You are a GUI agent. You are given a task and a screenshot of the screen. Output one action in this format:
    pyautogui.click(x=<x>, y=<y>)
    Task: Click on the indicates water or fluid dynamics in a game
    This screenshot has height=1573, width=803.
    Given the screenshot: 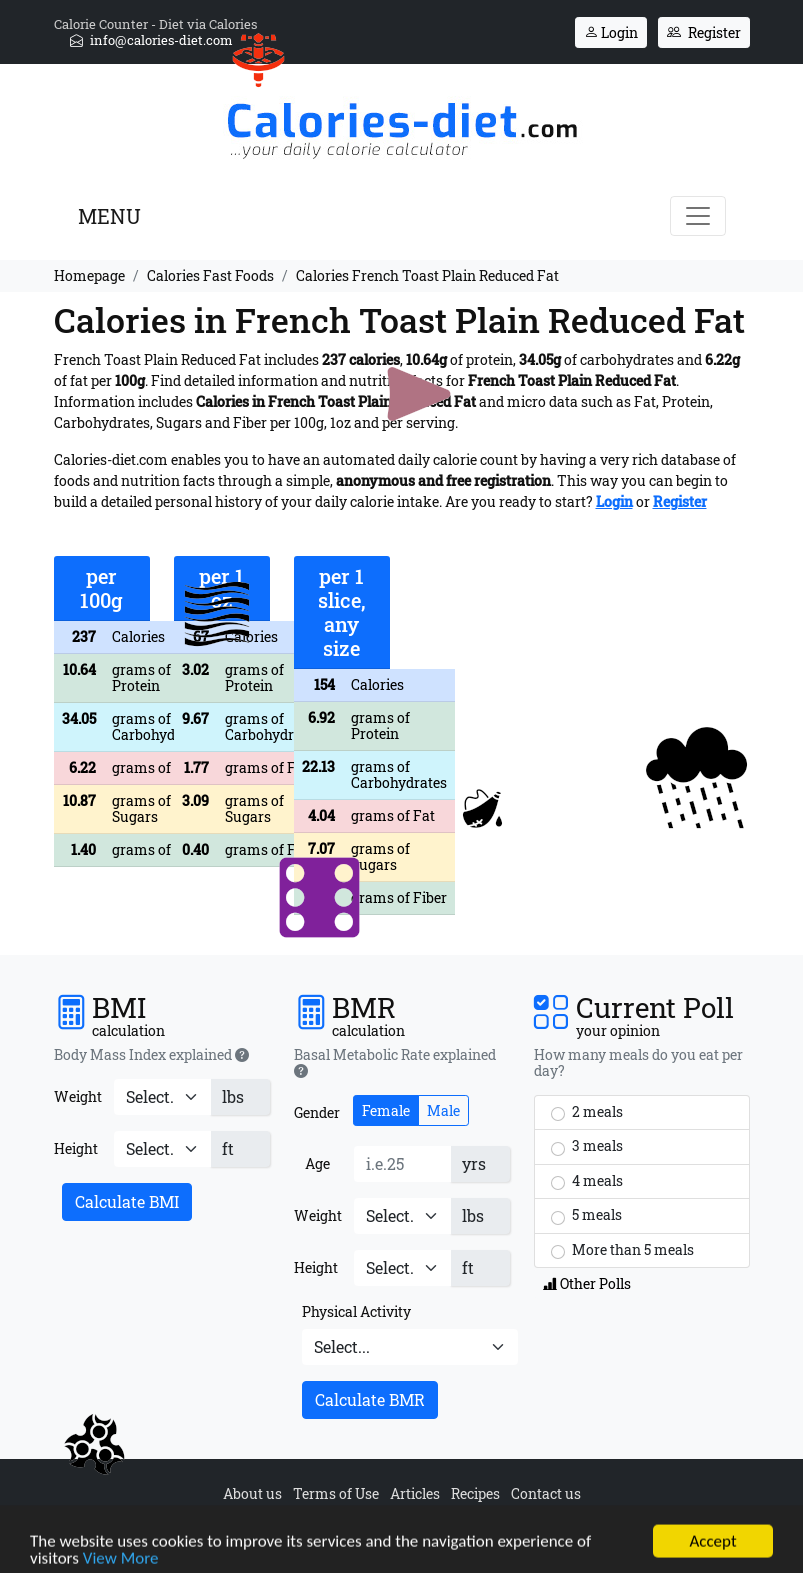 What is the action you would take?
    pyautogui.click(x=217, y=614)
    